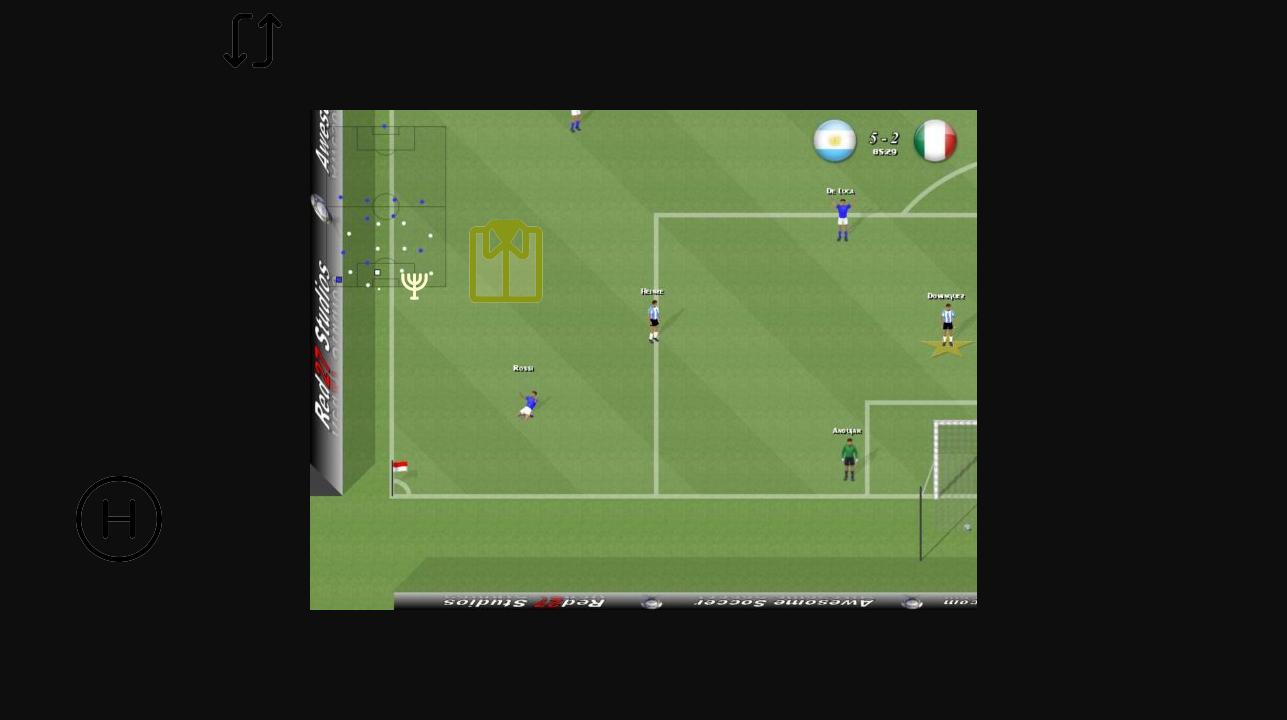 The image size is (1287, 720). I want to click on indicates a hospital or helipad location, so click(119, 519).